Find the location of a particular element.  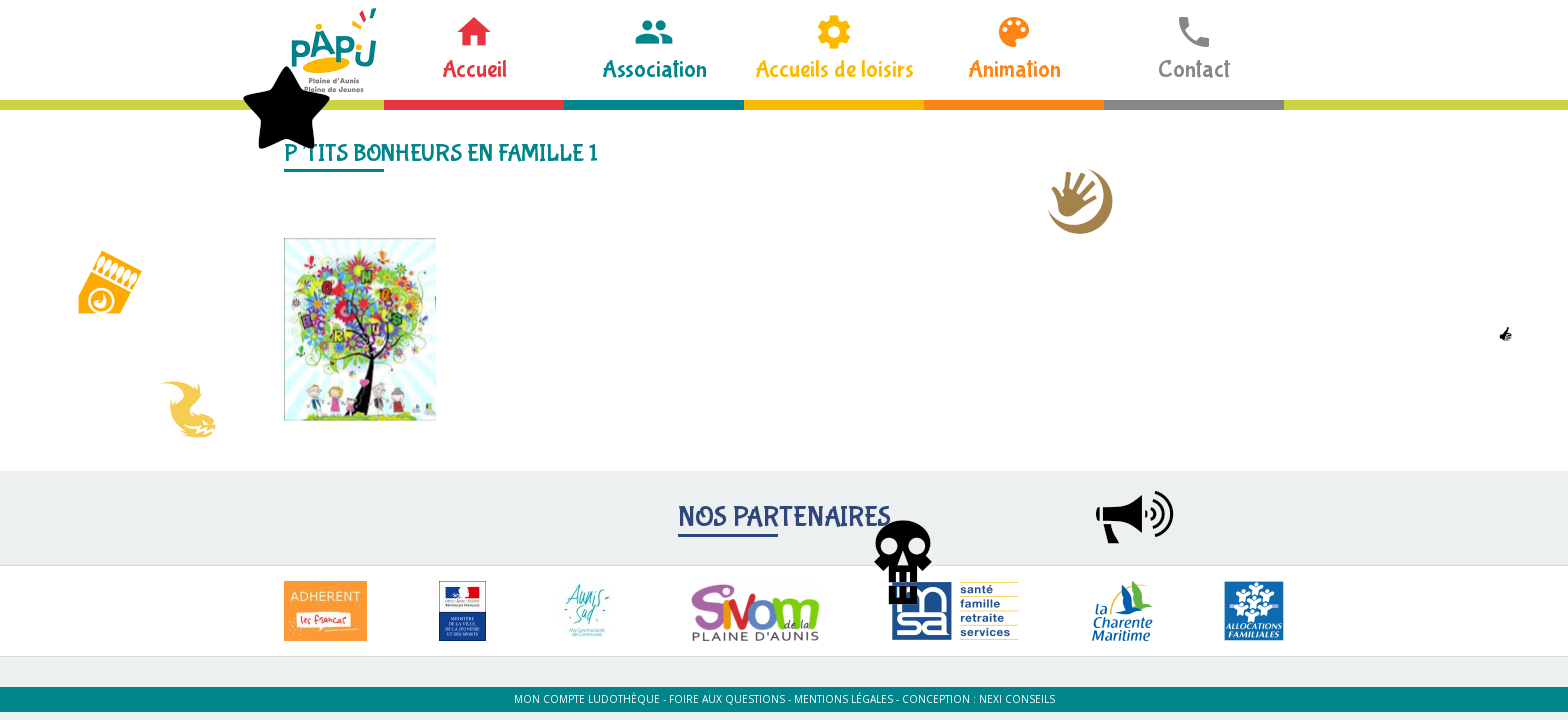

make an announcement or broadcast is located at coordinates (1133, 514).